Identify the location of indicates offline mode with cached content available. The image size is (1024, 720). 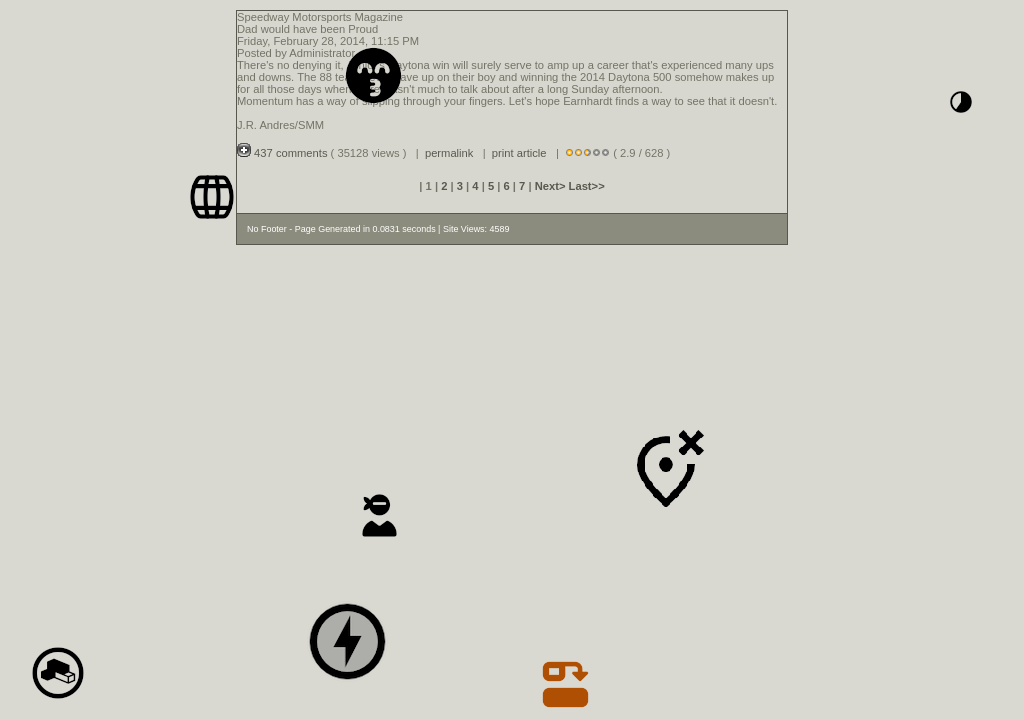
(347, 641).